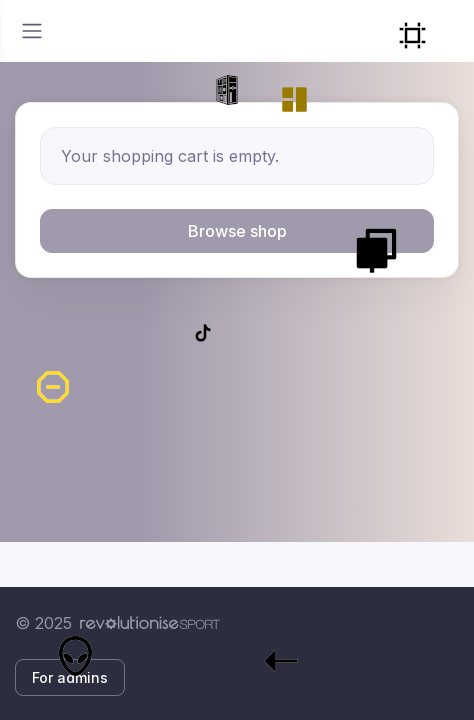  What do you see at coordinates (227, 90) in the screenshot?
I see `visit PCGamingWiki website` at bounding box center [227, 90].